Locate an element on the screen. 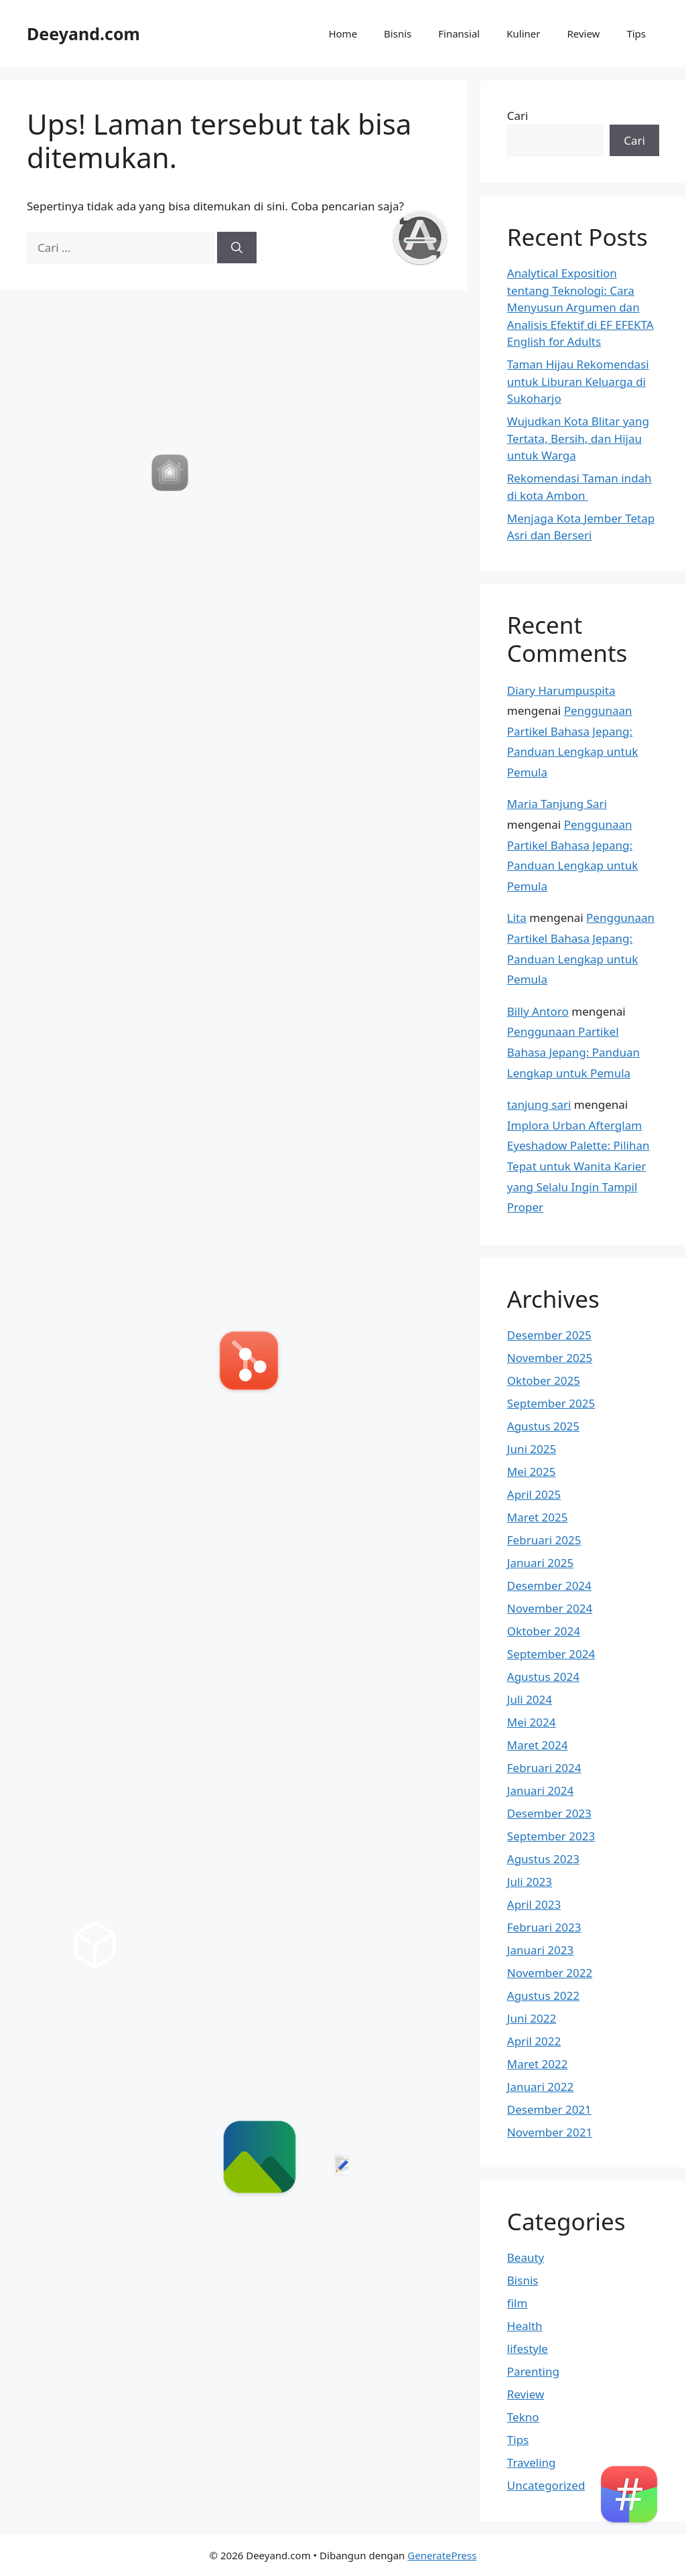  open the home app is located at coordinates (169, 472).